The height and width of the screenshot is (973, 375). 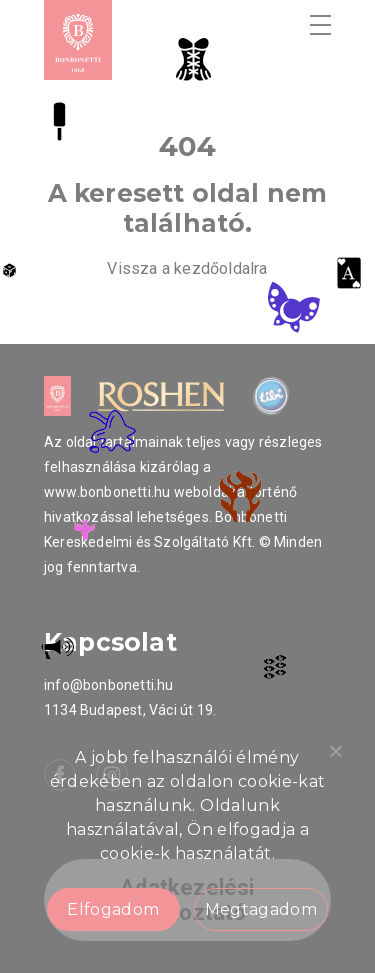 What do you see at coordinates (275, 667) in the screenshot?
I see `indicates a multi-view or surveillance mode` at bounding box center [275, 667].